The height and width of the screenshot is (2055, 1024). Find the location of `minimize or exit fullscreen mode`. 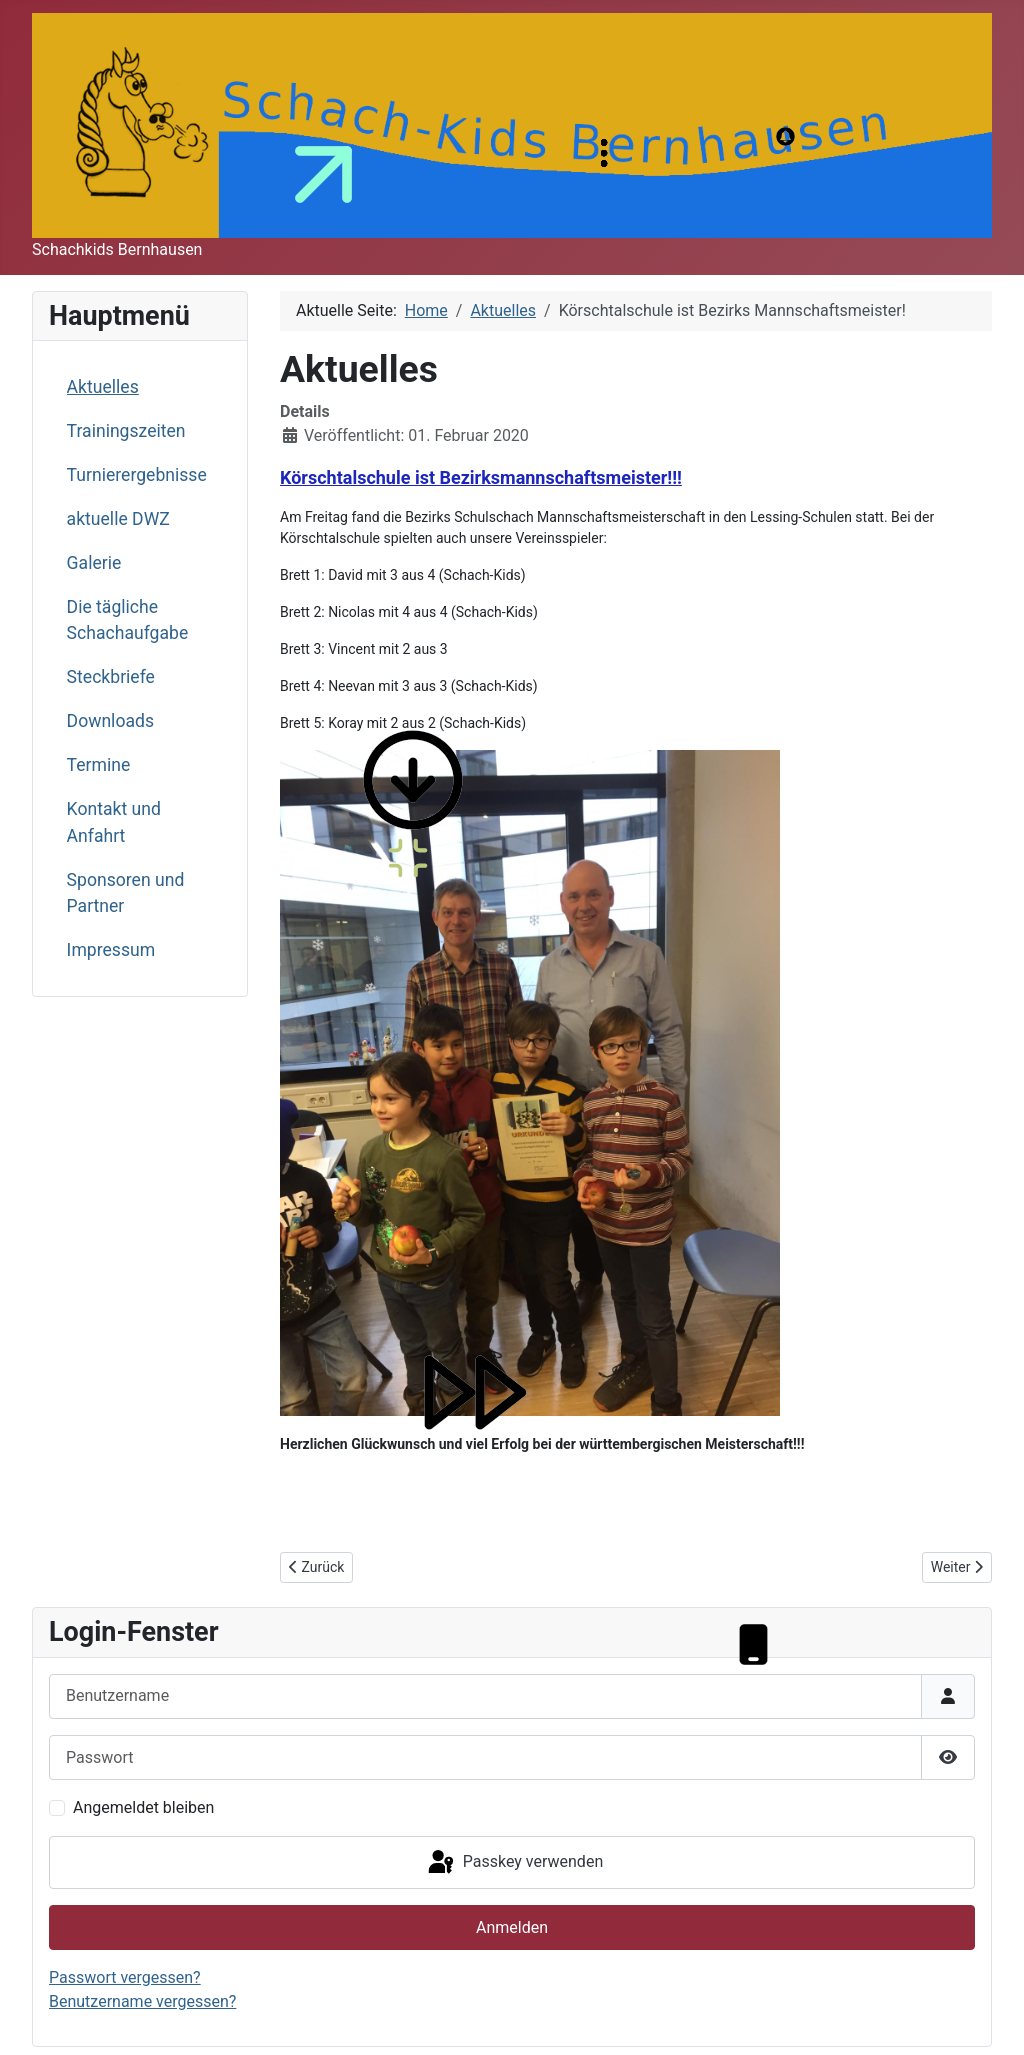

minimize or exit fullscreen mode is located at coordinates (408, 858).